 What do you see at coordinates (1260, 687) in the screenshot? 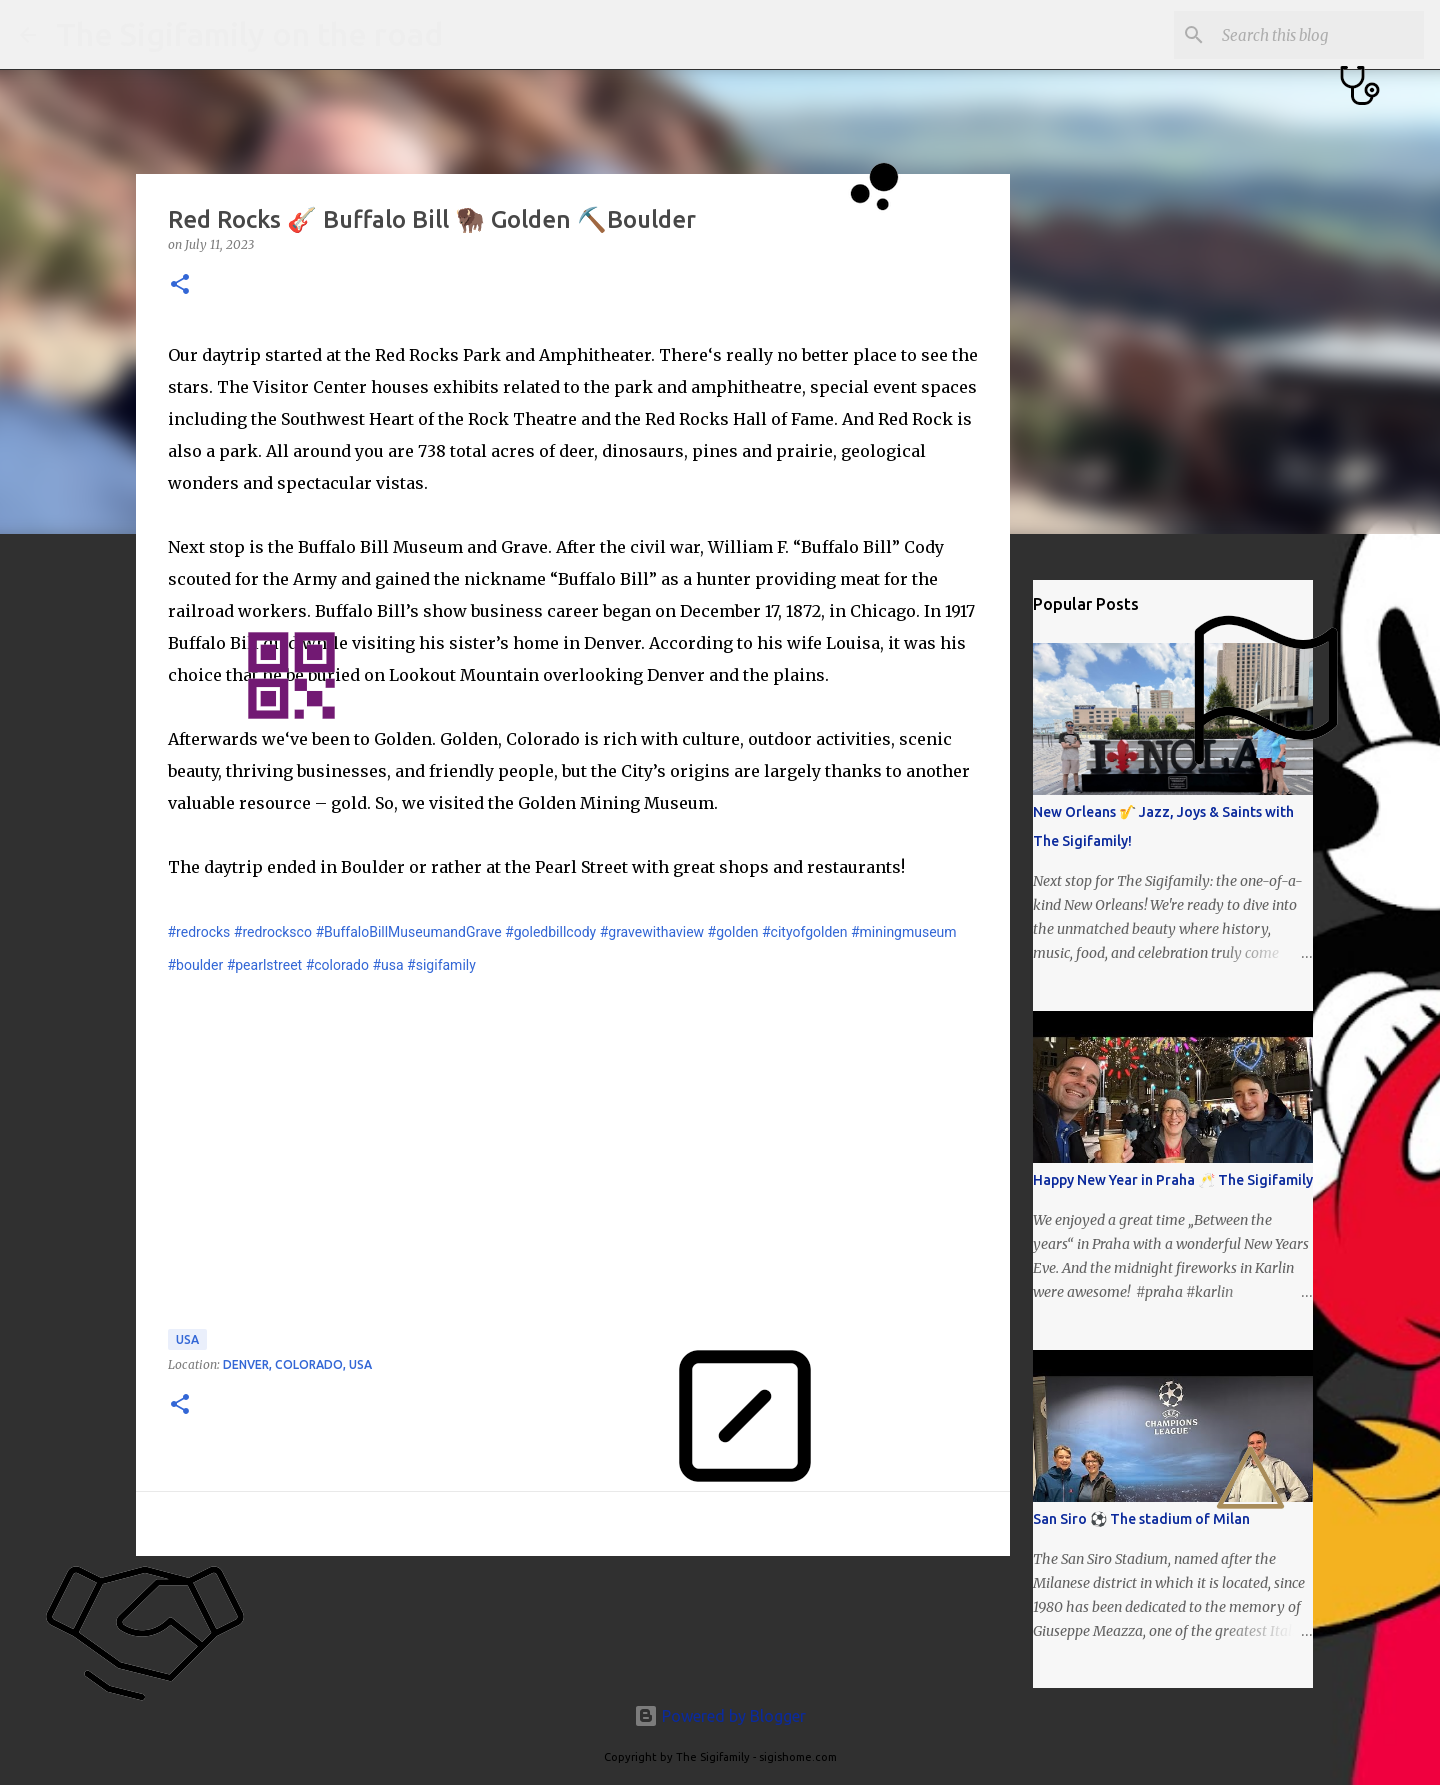
I see `flag or report content` at bounding box center [1260, 687].